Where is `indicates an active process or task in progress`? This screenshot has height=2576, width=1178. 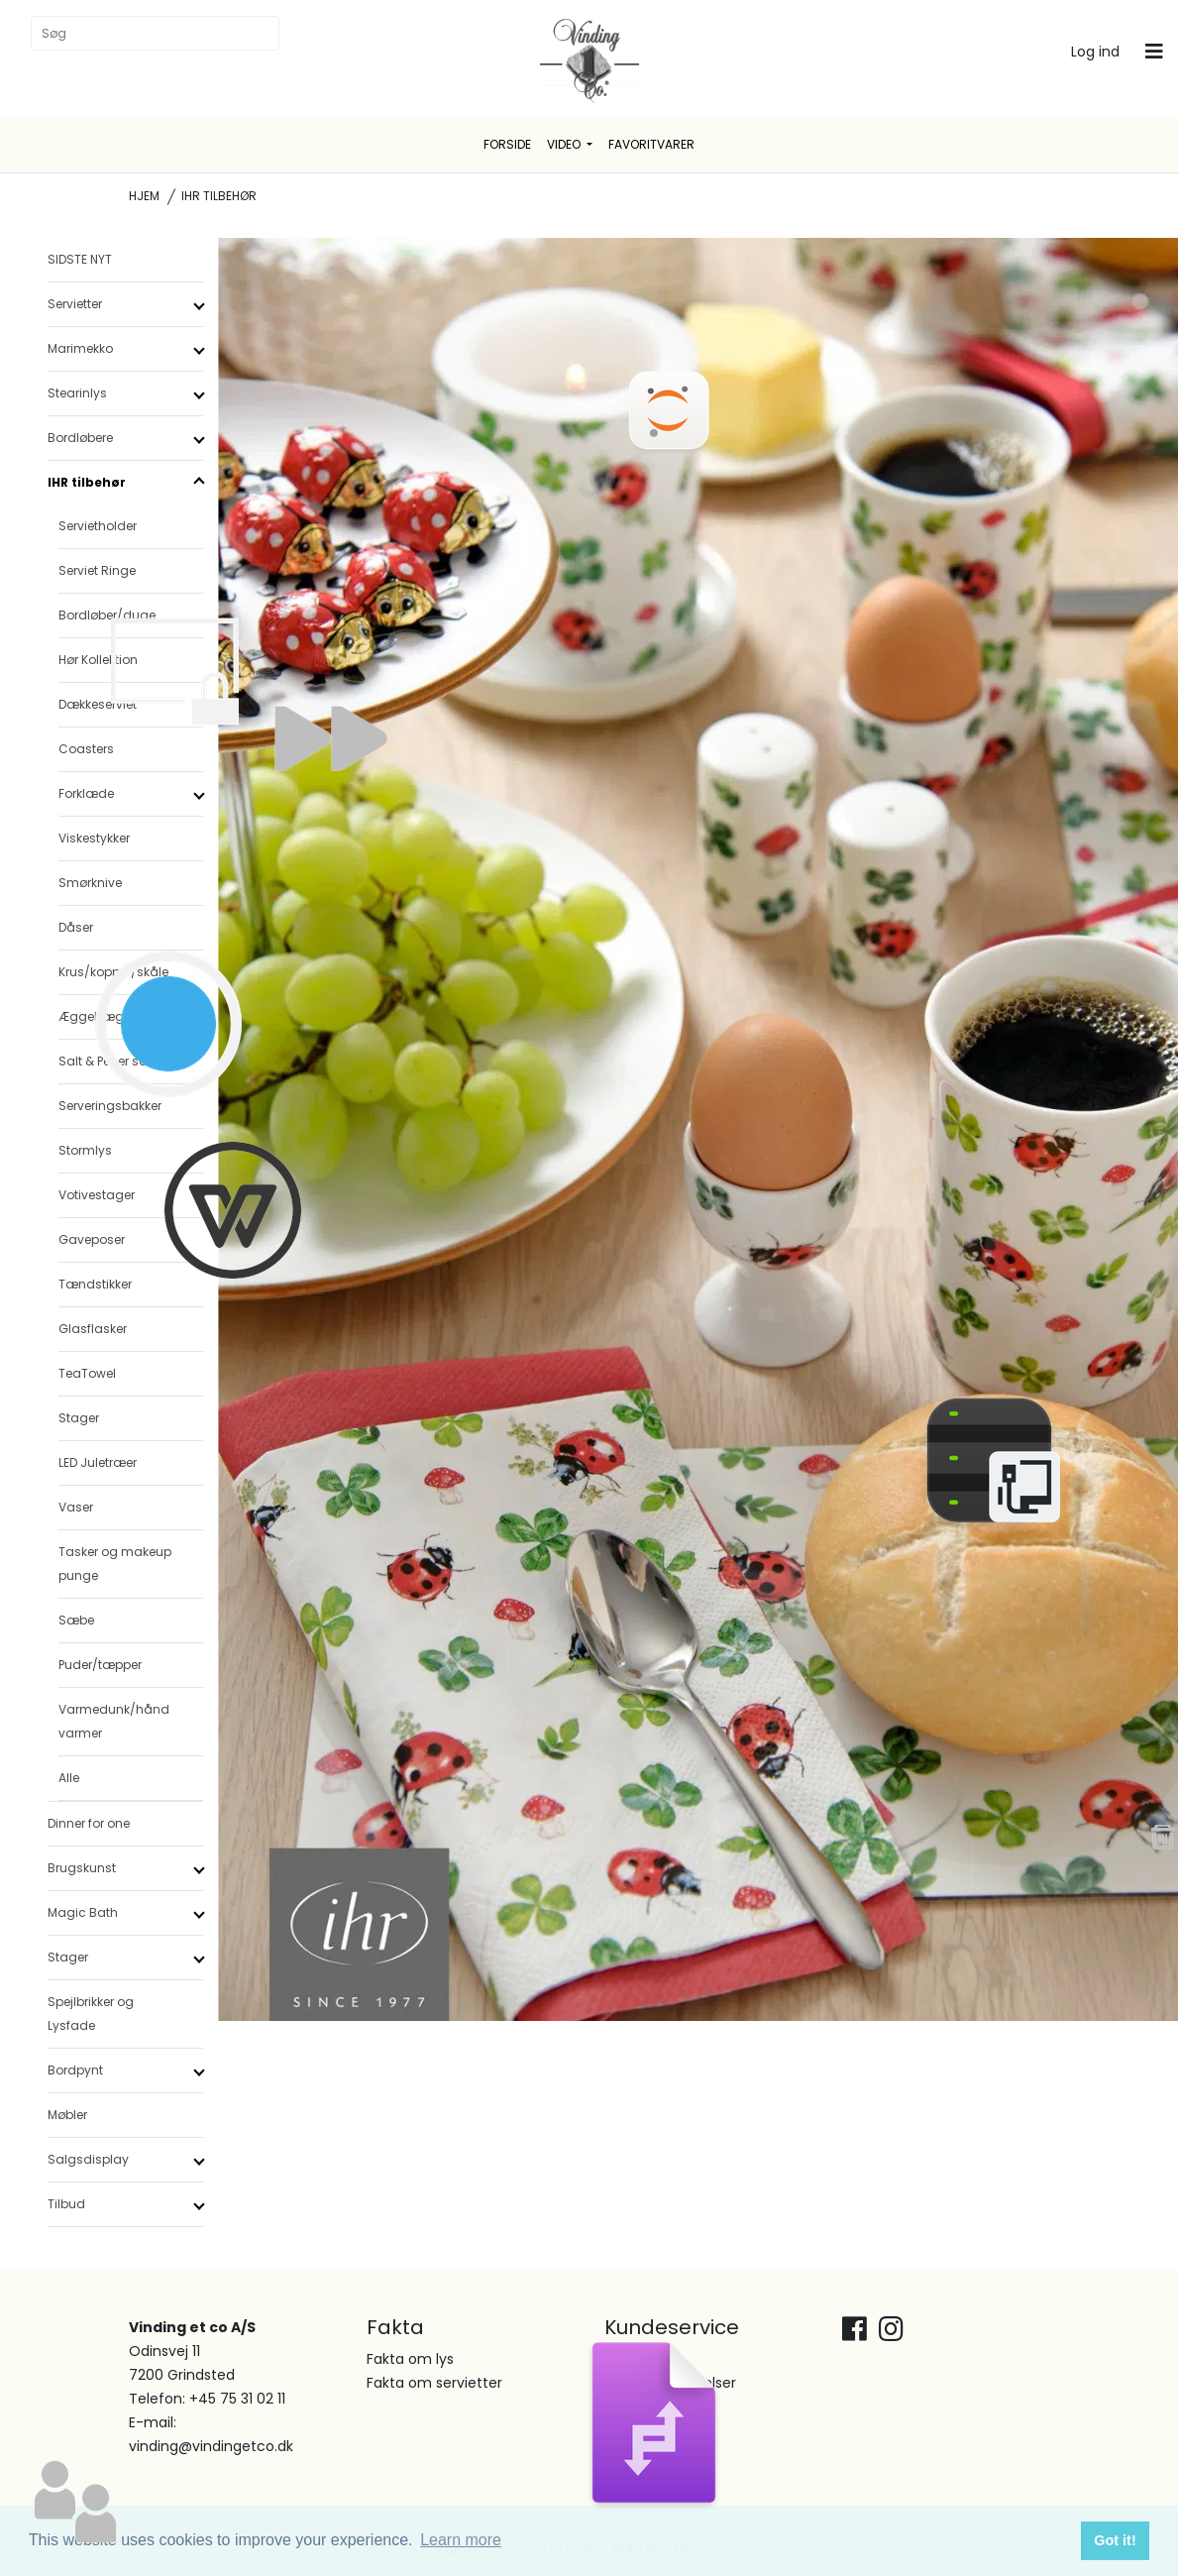 indicates an active process or task in progress is located at coordinates (168, 1024).